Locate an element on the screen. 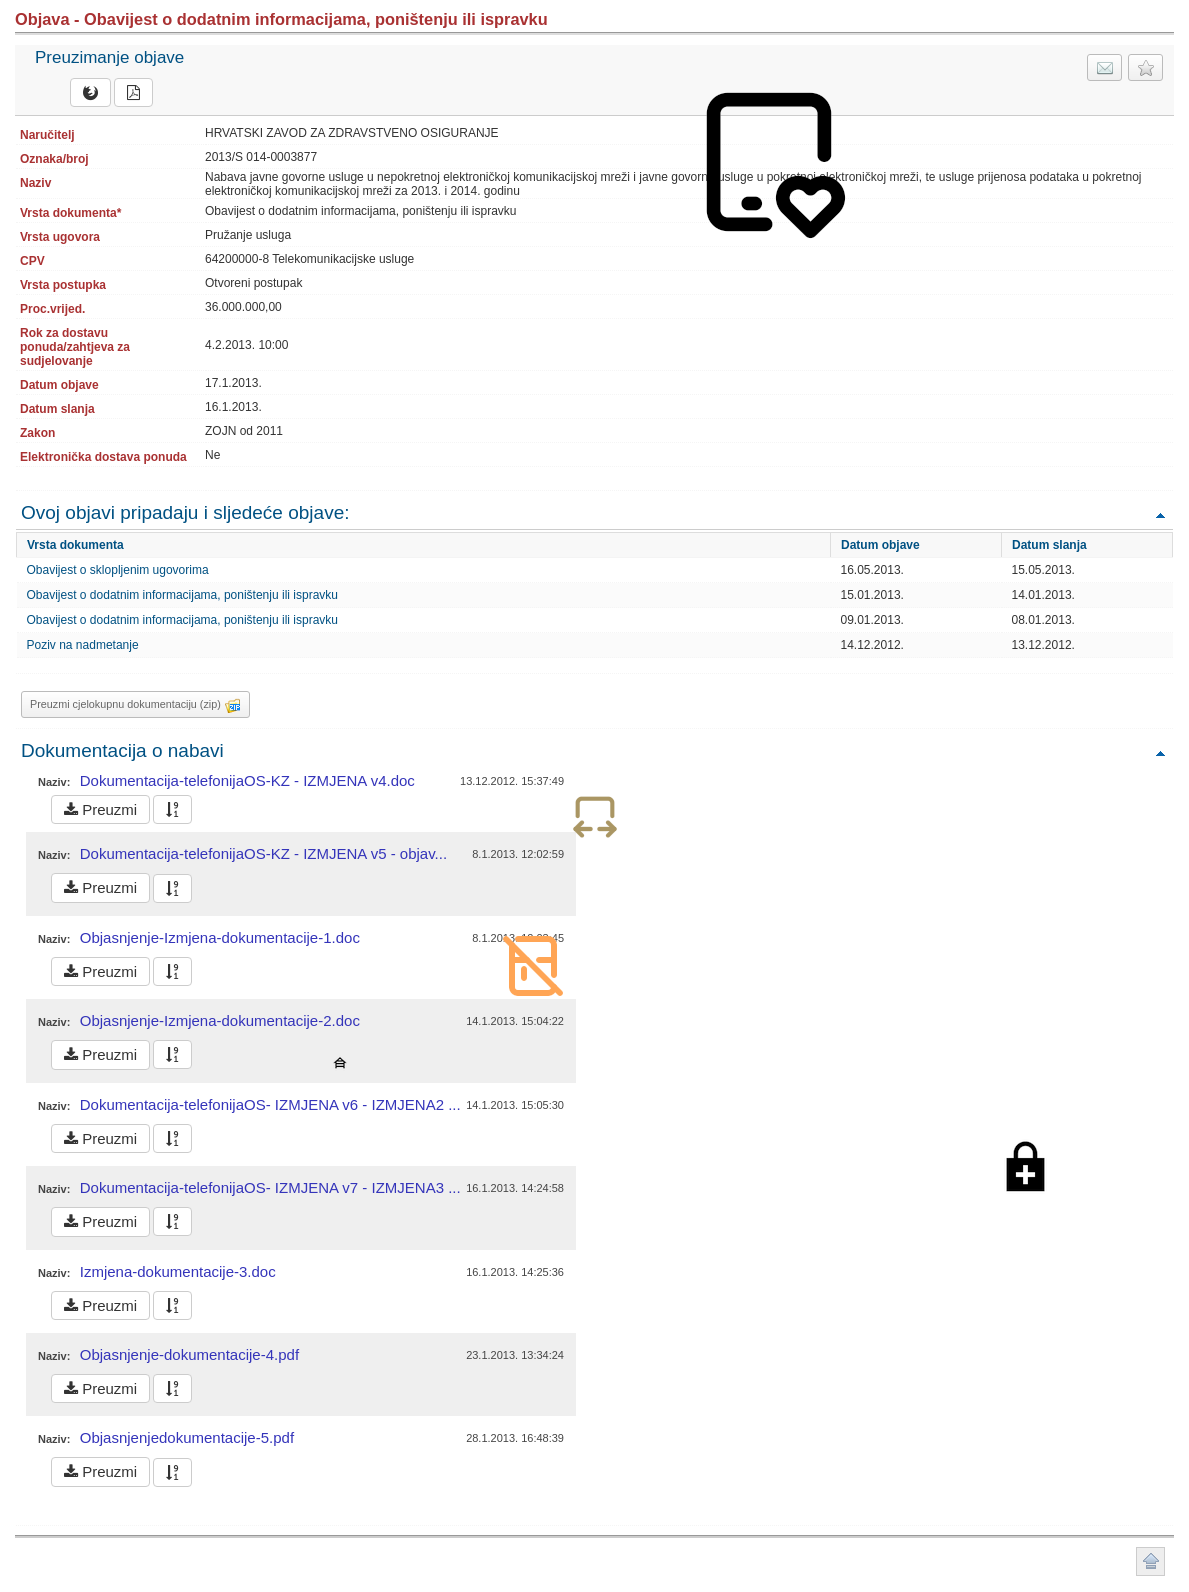  view home exterior or siding options is located at coordinates (340, 1063).